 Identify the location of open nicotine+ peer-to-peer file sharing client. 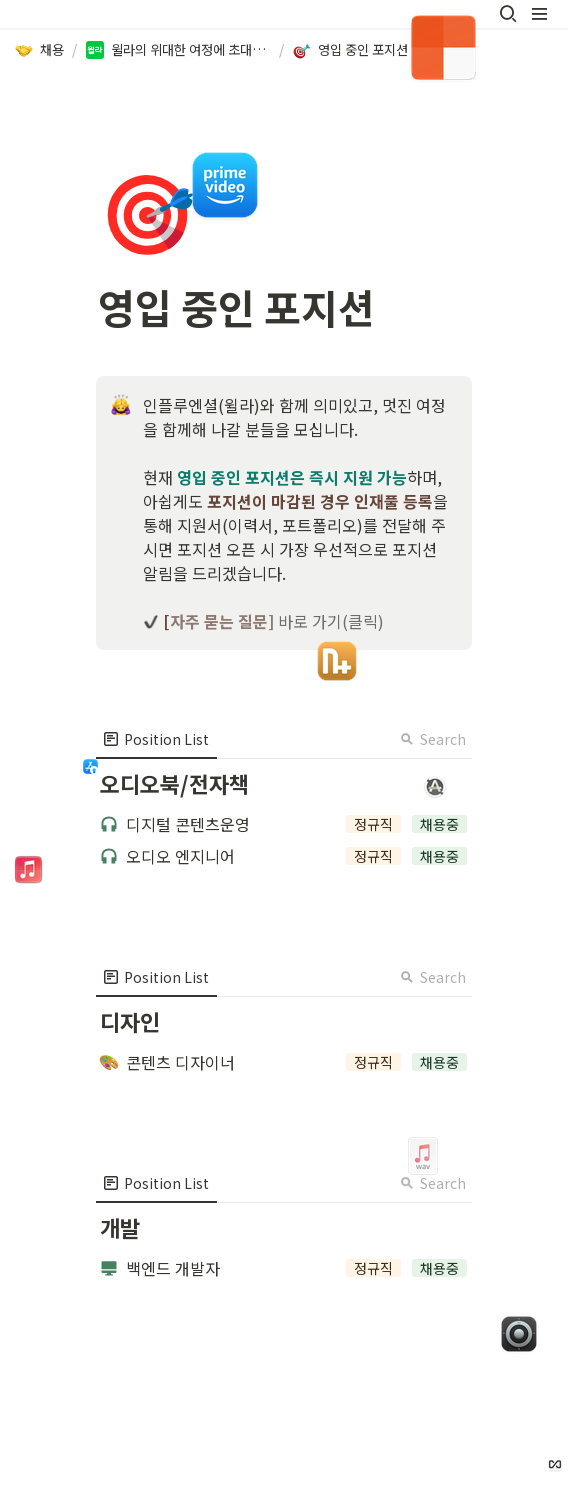
(337, 661).